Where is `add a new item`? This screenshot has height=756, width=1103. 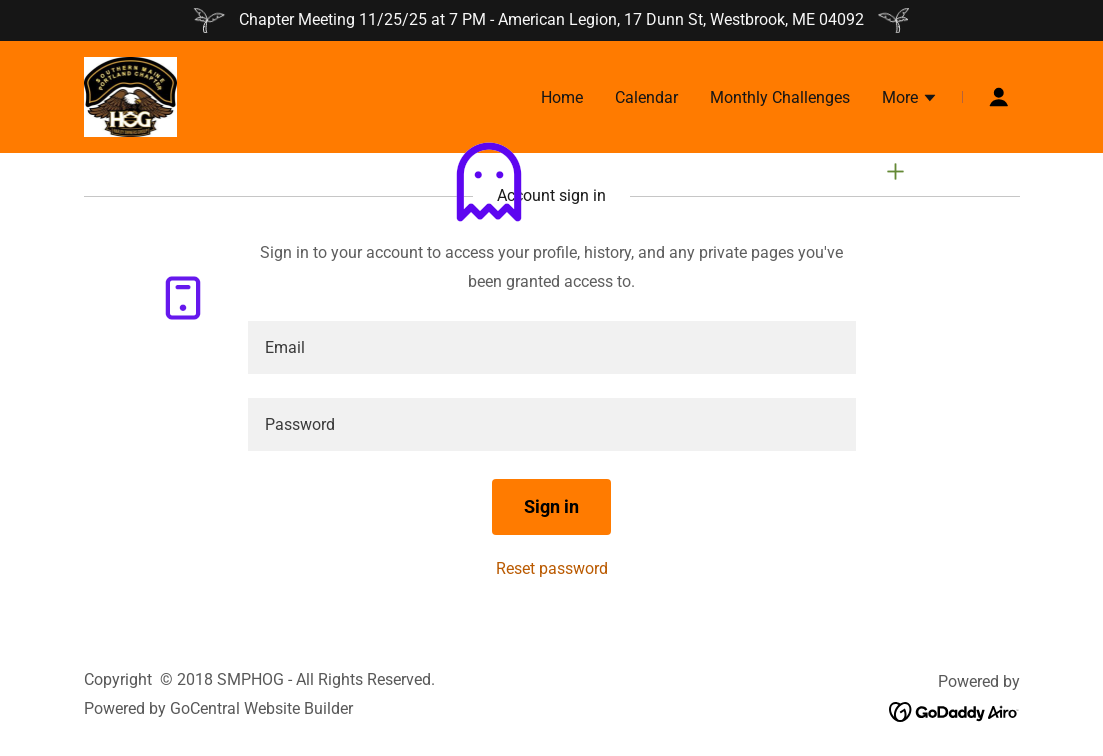
add a new item is located at coordinates (895, 171).